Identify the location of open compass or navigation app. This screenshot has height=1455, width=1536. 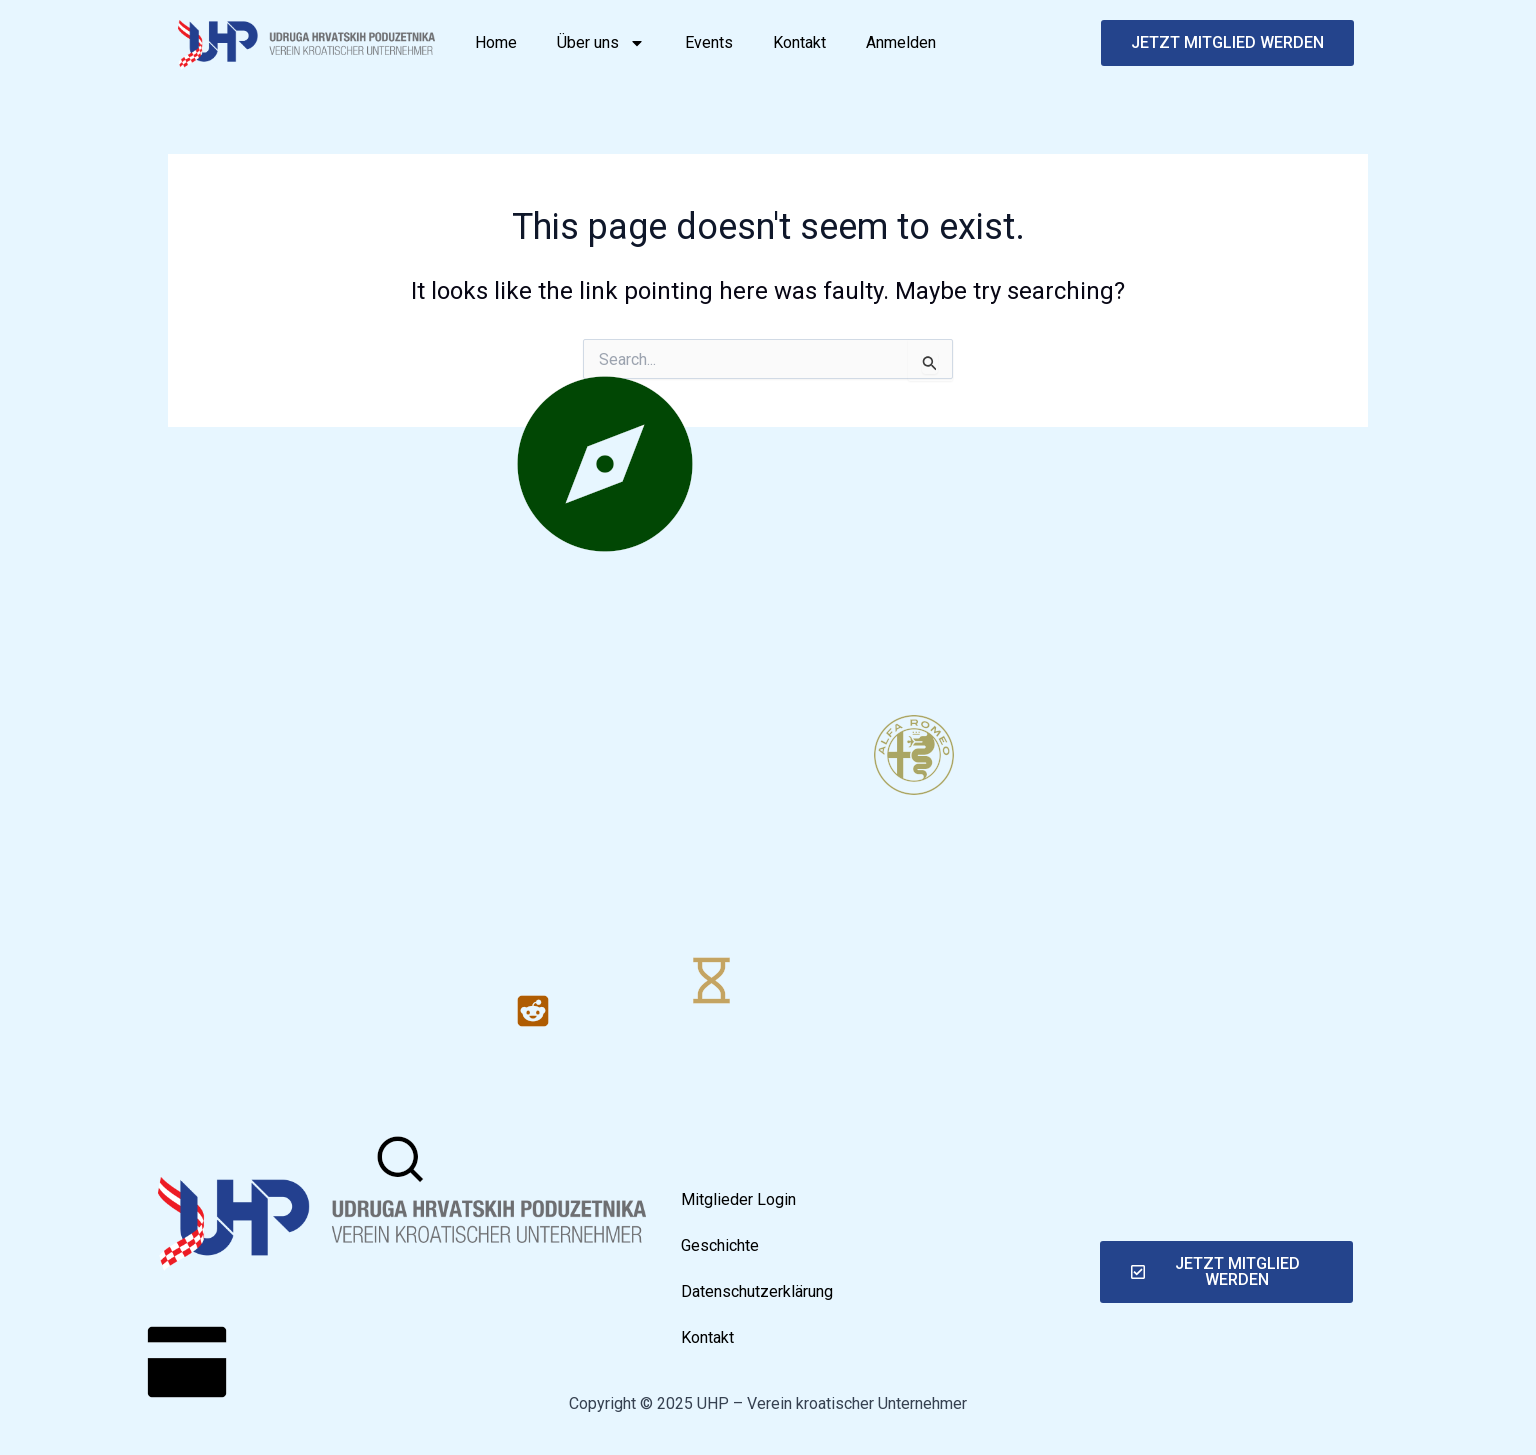
(605, 464).